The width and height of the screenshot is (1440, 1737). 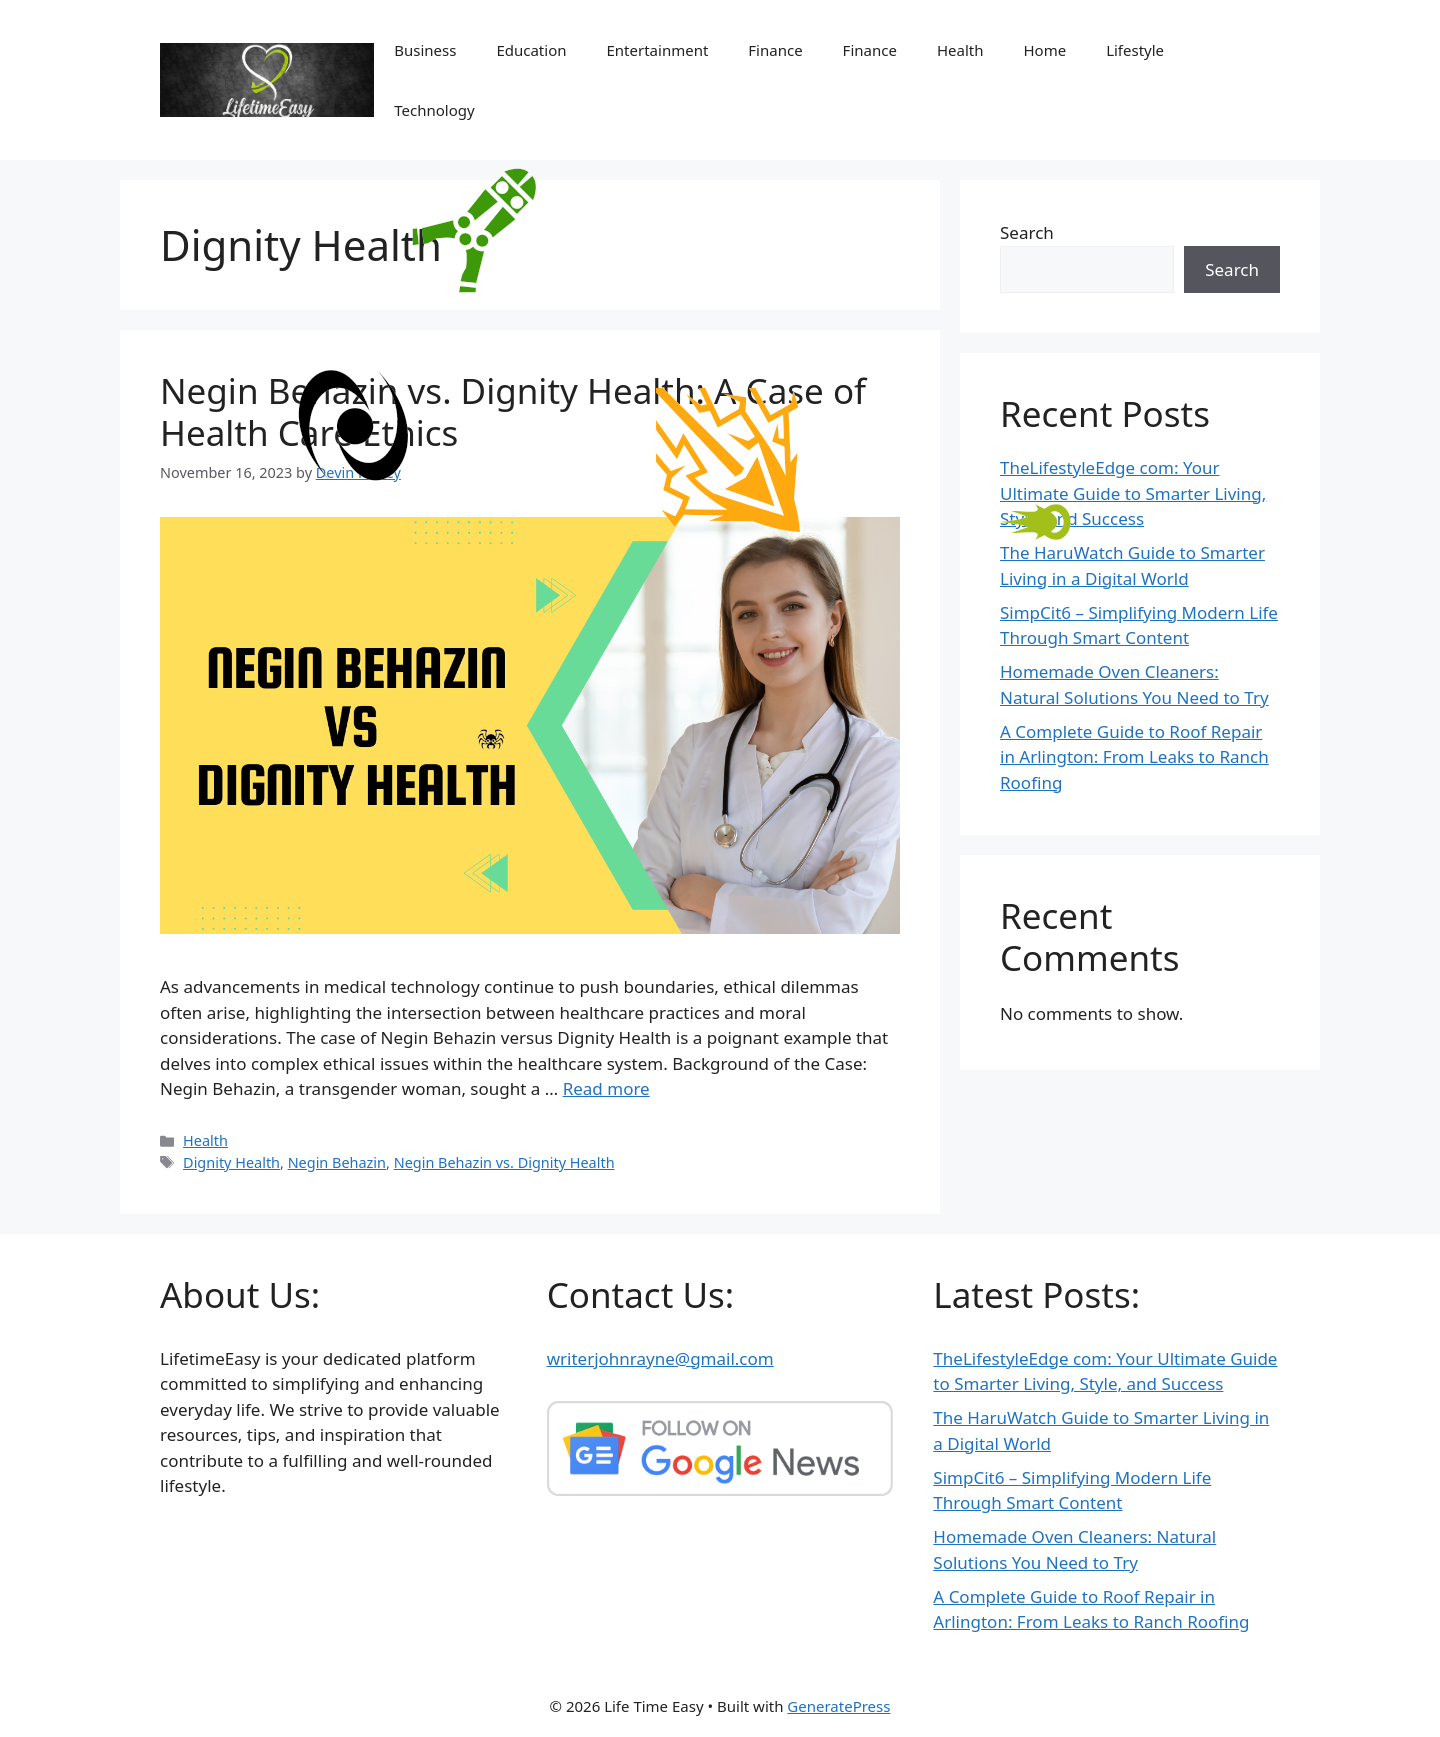 What do you see at coordinates (475, 229) in the screenshot?
I see `bolt cutter tool item in game inventory` at bounding box center [475, 229].